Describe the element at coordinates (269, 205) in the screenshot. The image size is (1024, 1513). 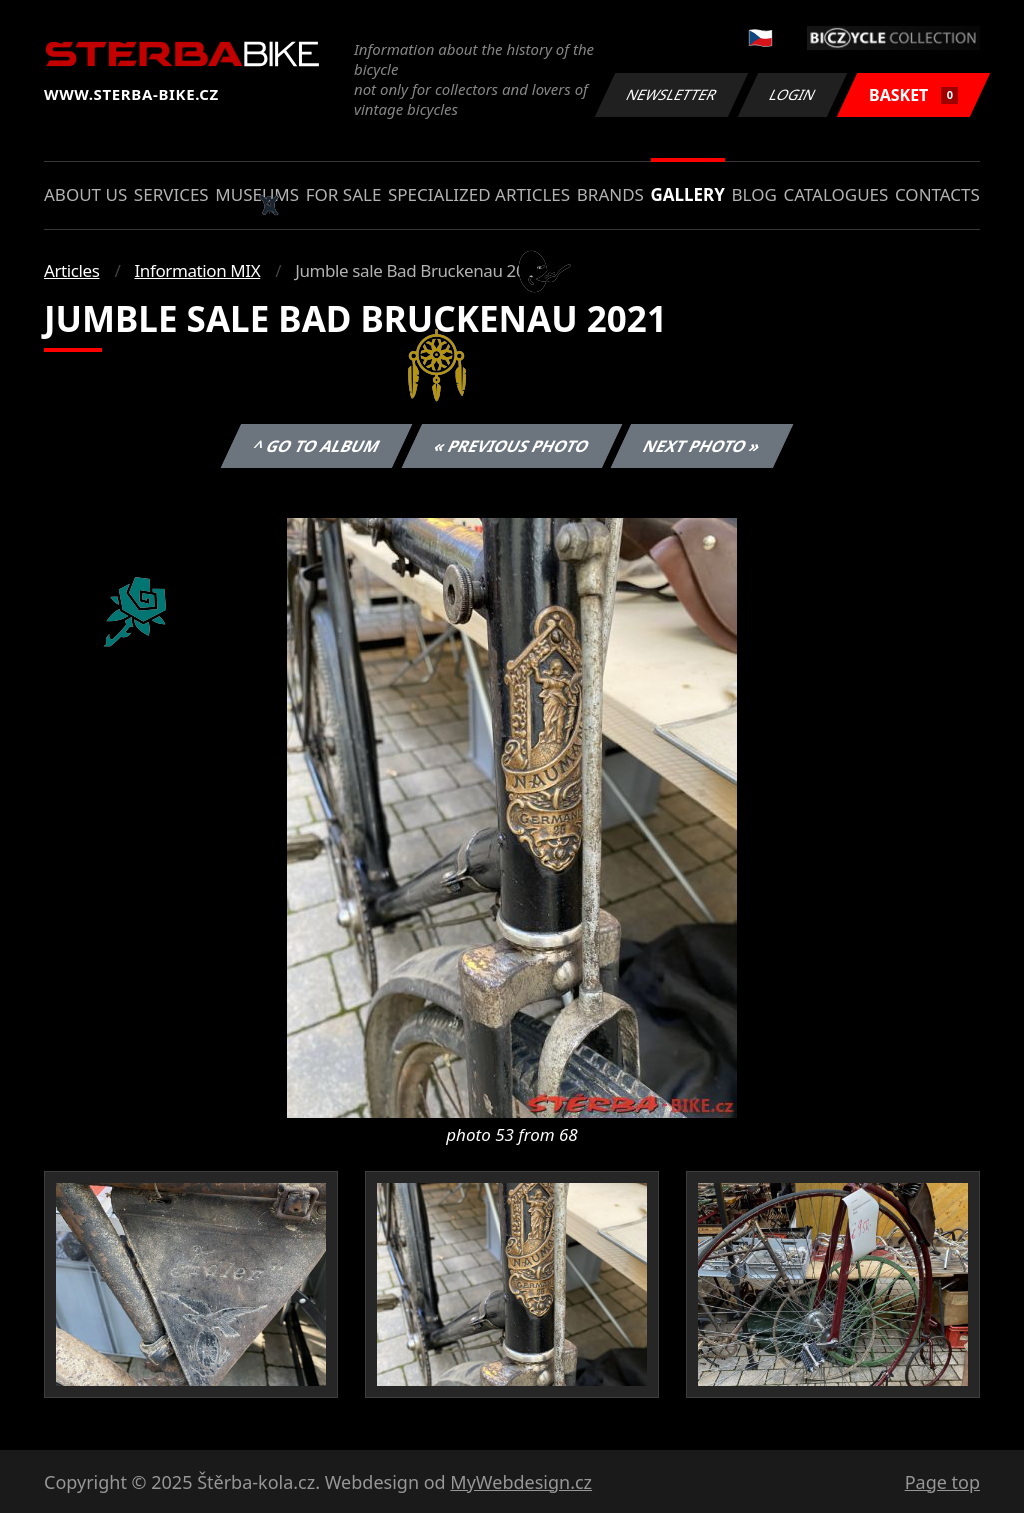
I see `select animal hide material or resource` at that location.